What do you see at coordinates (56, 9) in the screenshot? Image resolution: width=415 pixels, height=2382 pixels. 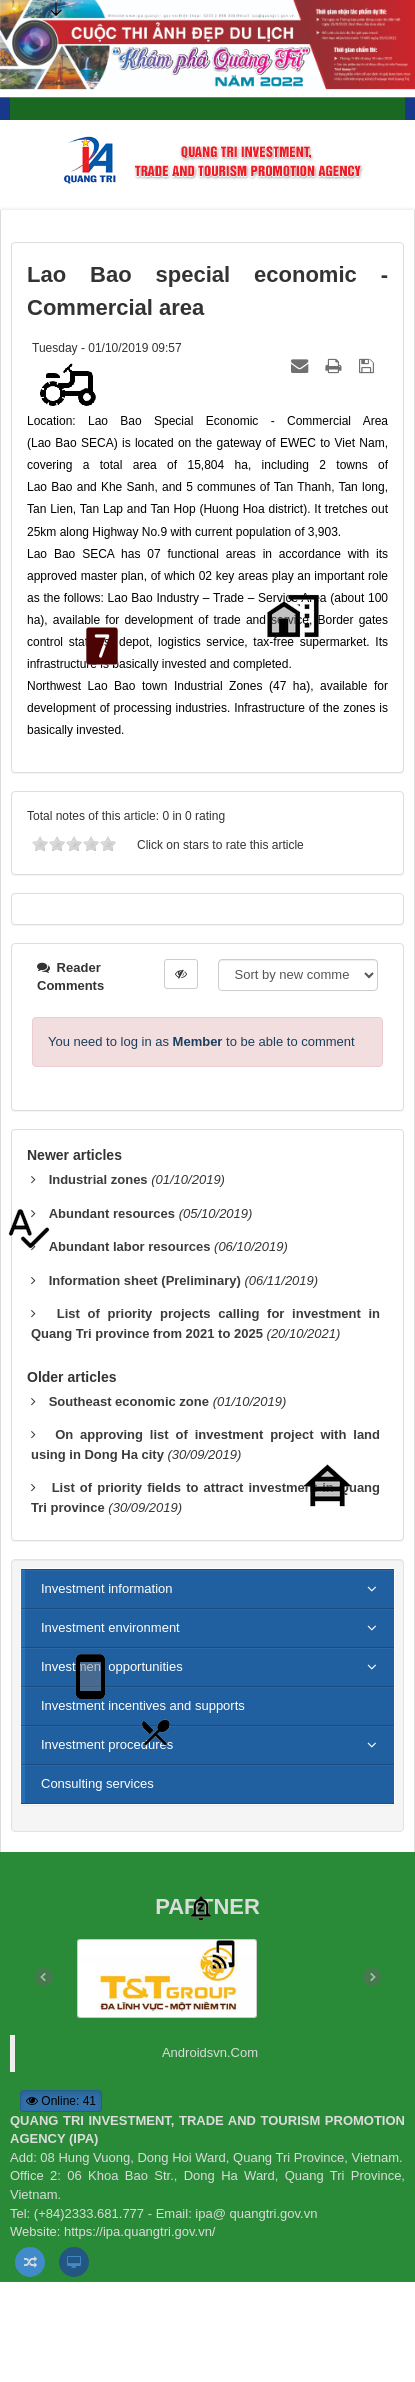 I see `scroll down or view more content` at bounding box center [56, 9].